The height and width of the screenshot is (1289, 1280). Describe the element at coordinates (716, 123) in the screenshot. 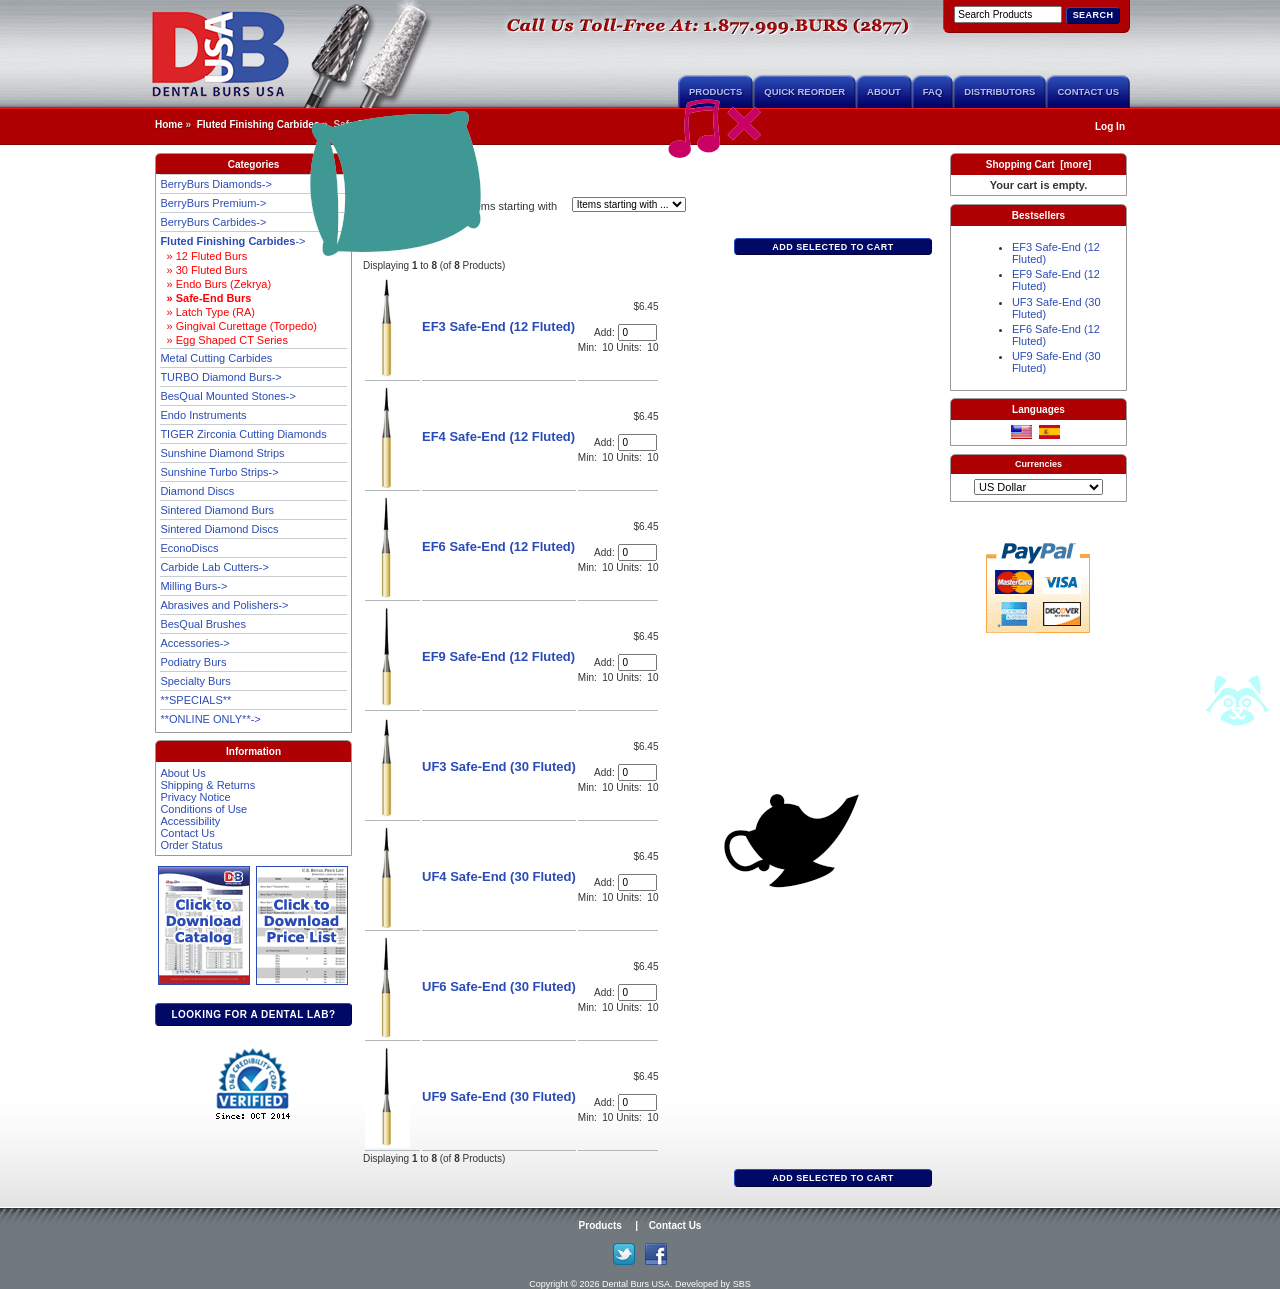

I see `mute music or audio` at that location.